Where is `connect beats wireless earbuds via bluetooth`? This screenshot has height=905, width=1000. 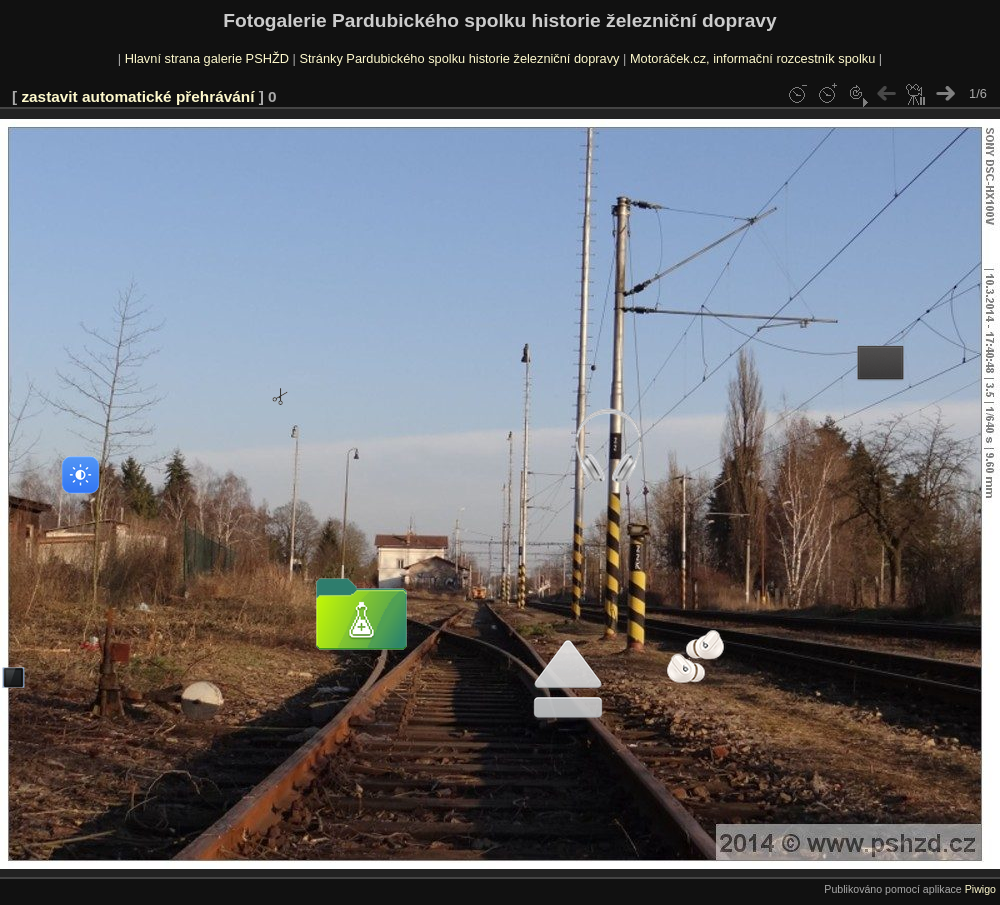
connect beats wireless earbuds via bluetooth is located at coordinates (696, 657).